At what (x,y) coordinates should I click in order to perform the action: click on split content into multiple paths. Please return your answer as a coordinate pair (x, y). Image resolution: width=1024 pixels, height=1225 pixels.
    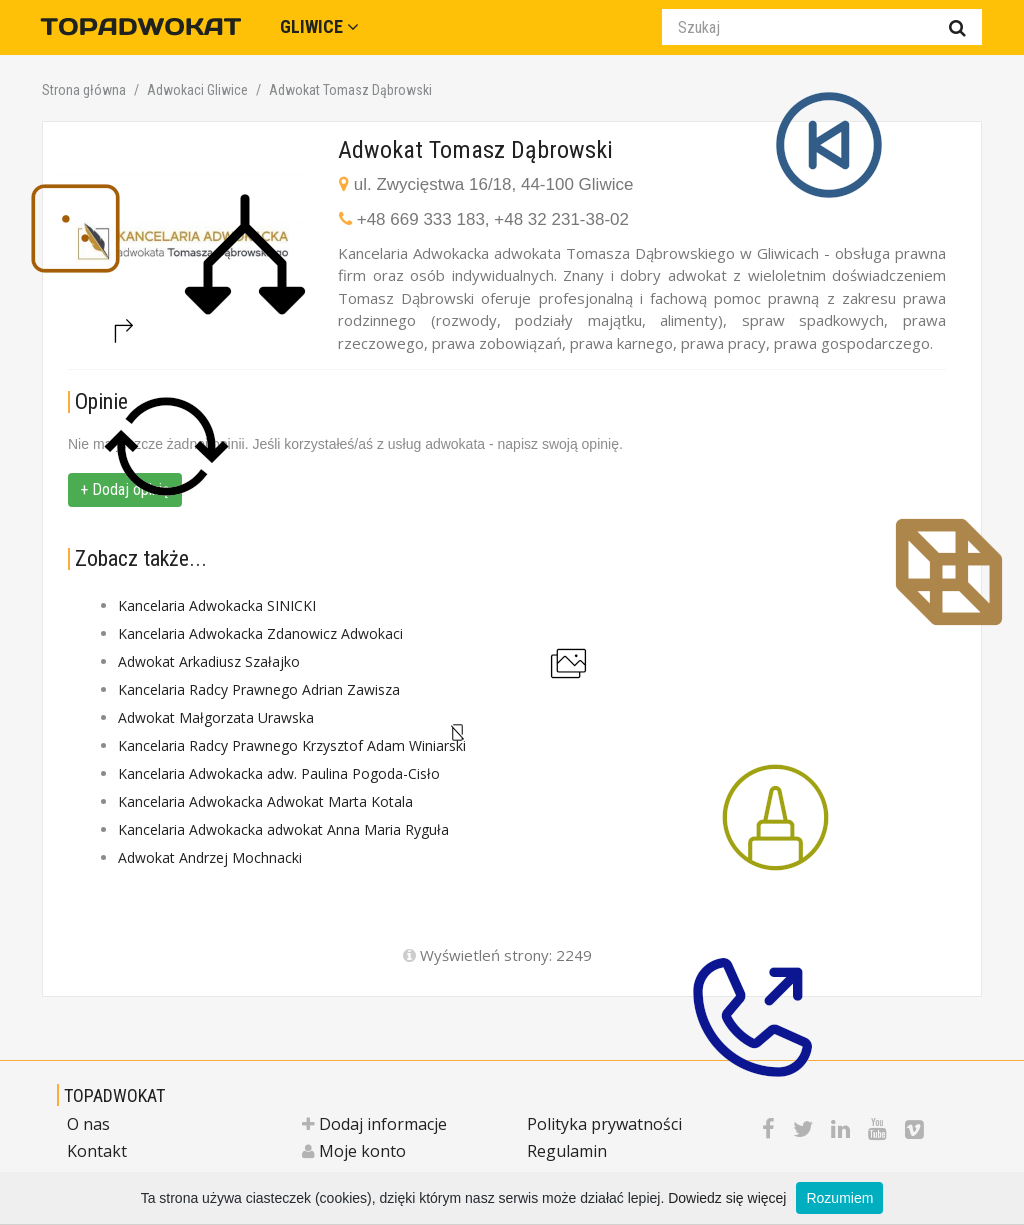
    Looking at the image, I should click on (245, 259).